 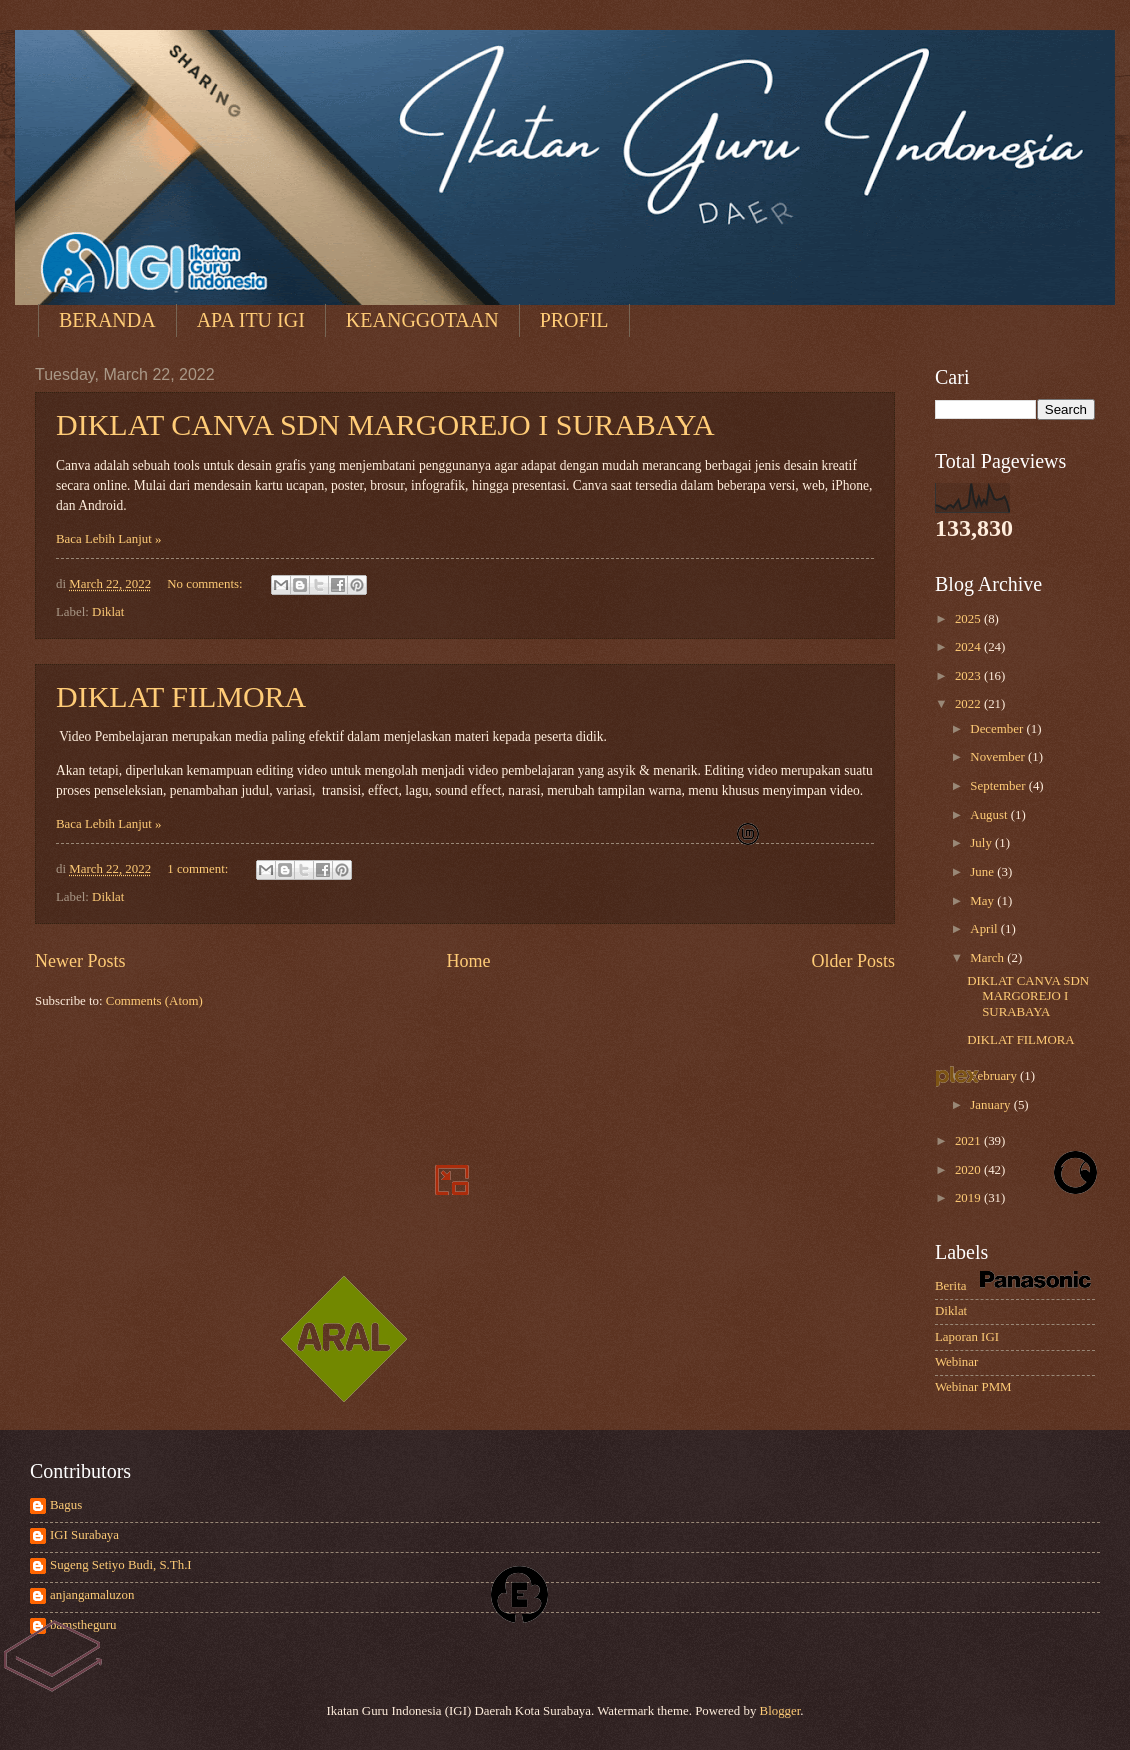 What do you see at coordinates (957, 1076) in the screenshot?
I see `open the Plex media streaming app` at bounding box center [957, 1076].